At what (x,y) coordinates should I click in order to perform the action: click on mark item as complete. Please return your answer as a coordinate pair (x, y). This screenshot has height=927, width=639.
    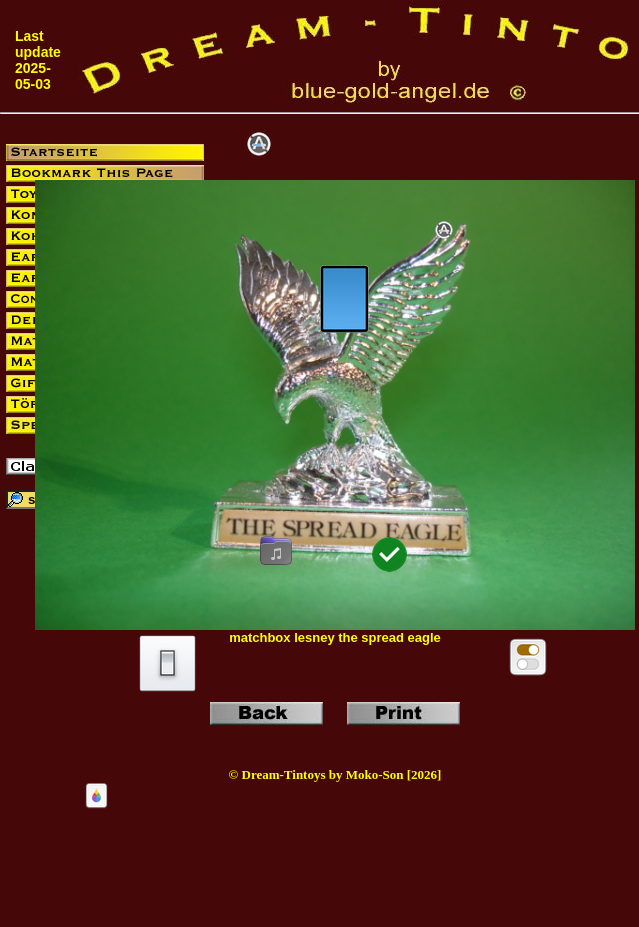
    Looking at the image, I should click on (389, 554).